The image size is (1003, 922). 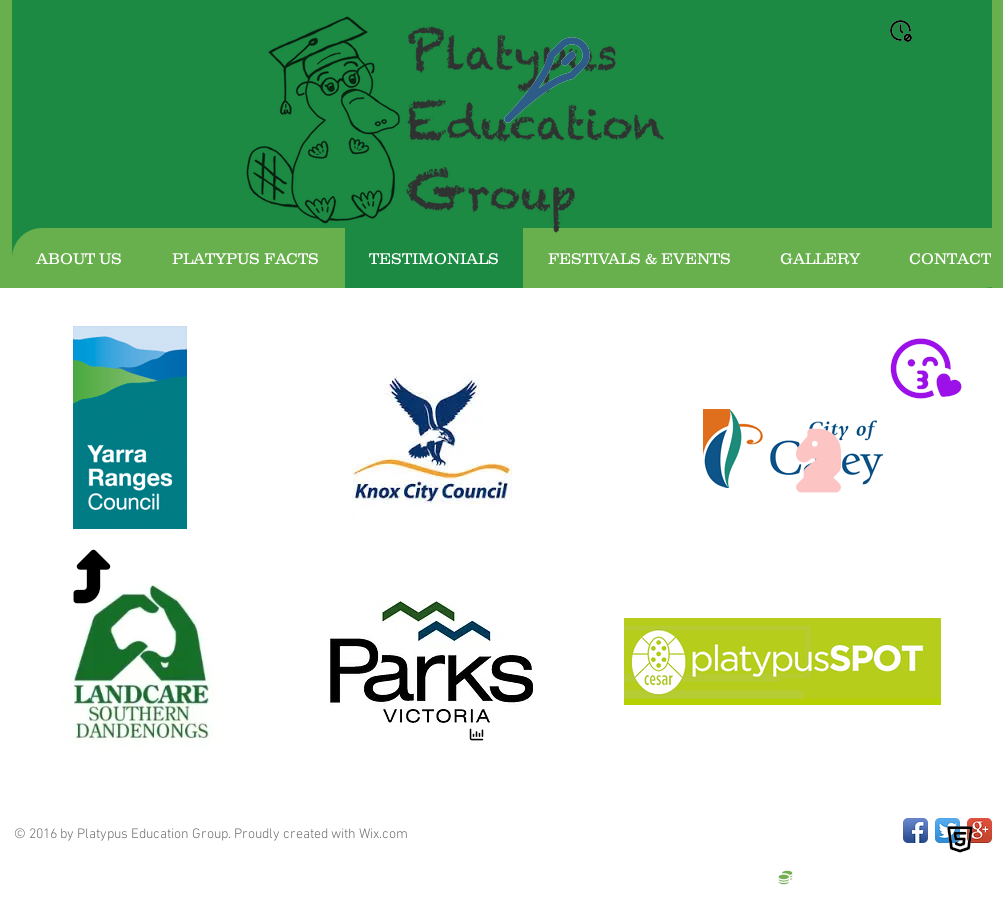 What do you see at coordinates (93, 576) in the screenshot?
I see `turn right then continue forward` at bounding box center [93, 576].